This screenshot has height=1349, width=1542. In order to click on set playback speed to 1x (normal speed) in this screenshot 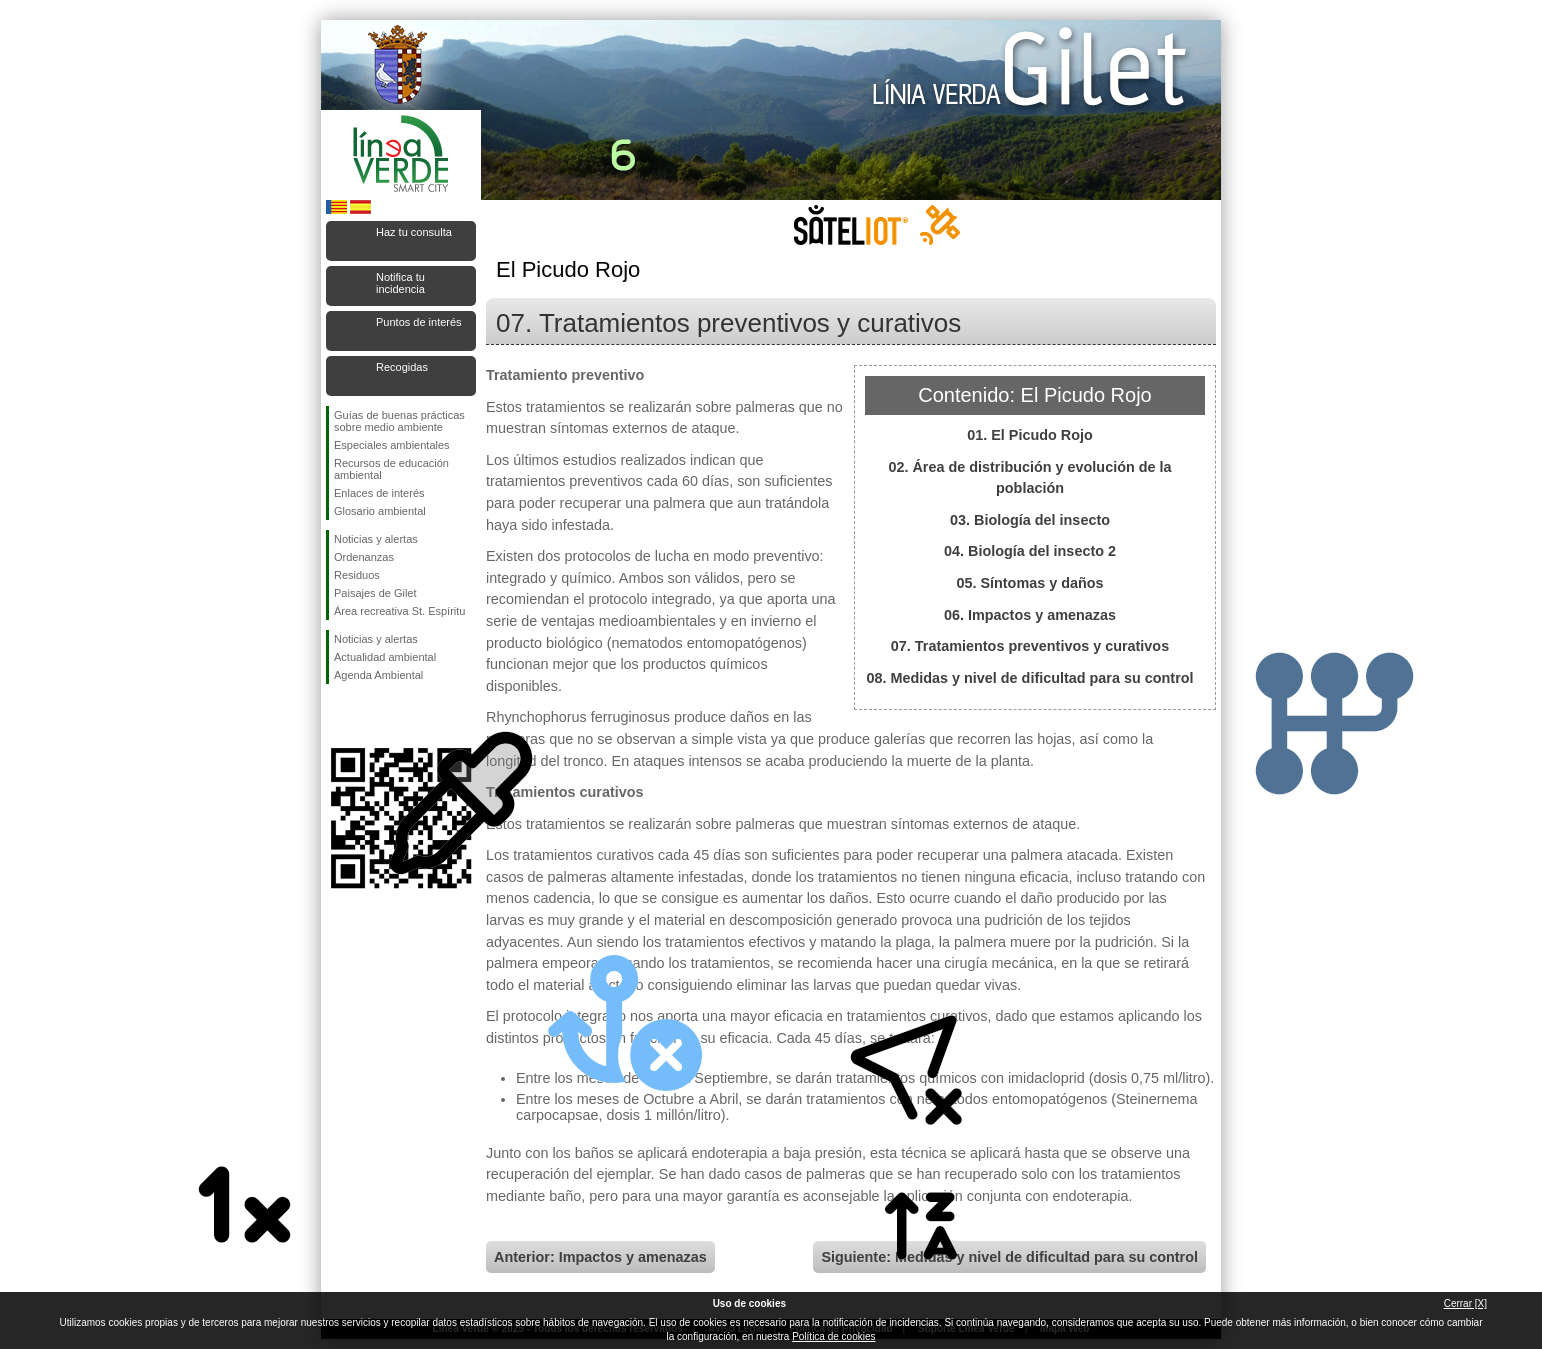, I will do `click(244, 1204)`.